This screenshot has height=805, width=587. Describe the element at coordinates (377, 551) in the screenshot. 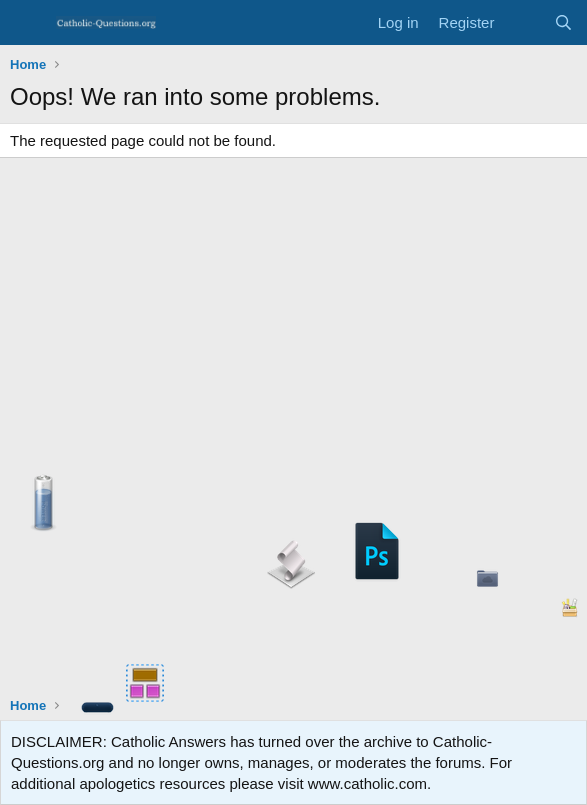

I see `a photoshop document file` at that location.